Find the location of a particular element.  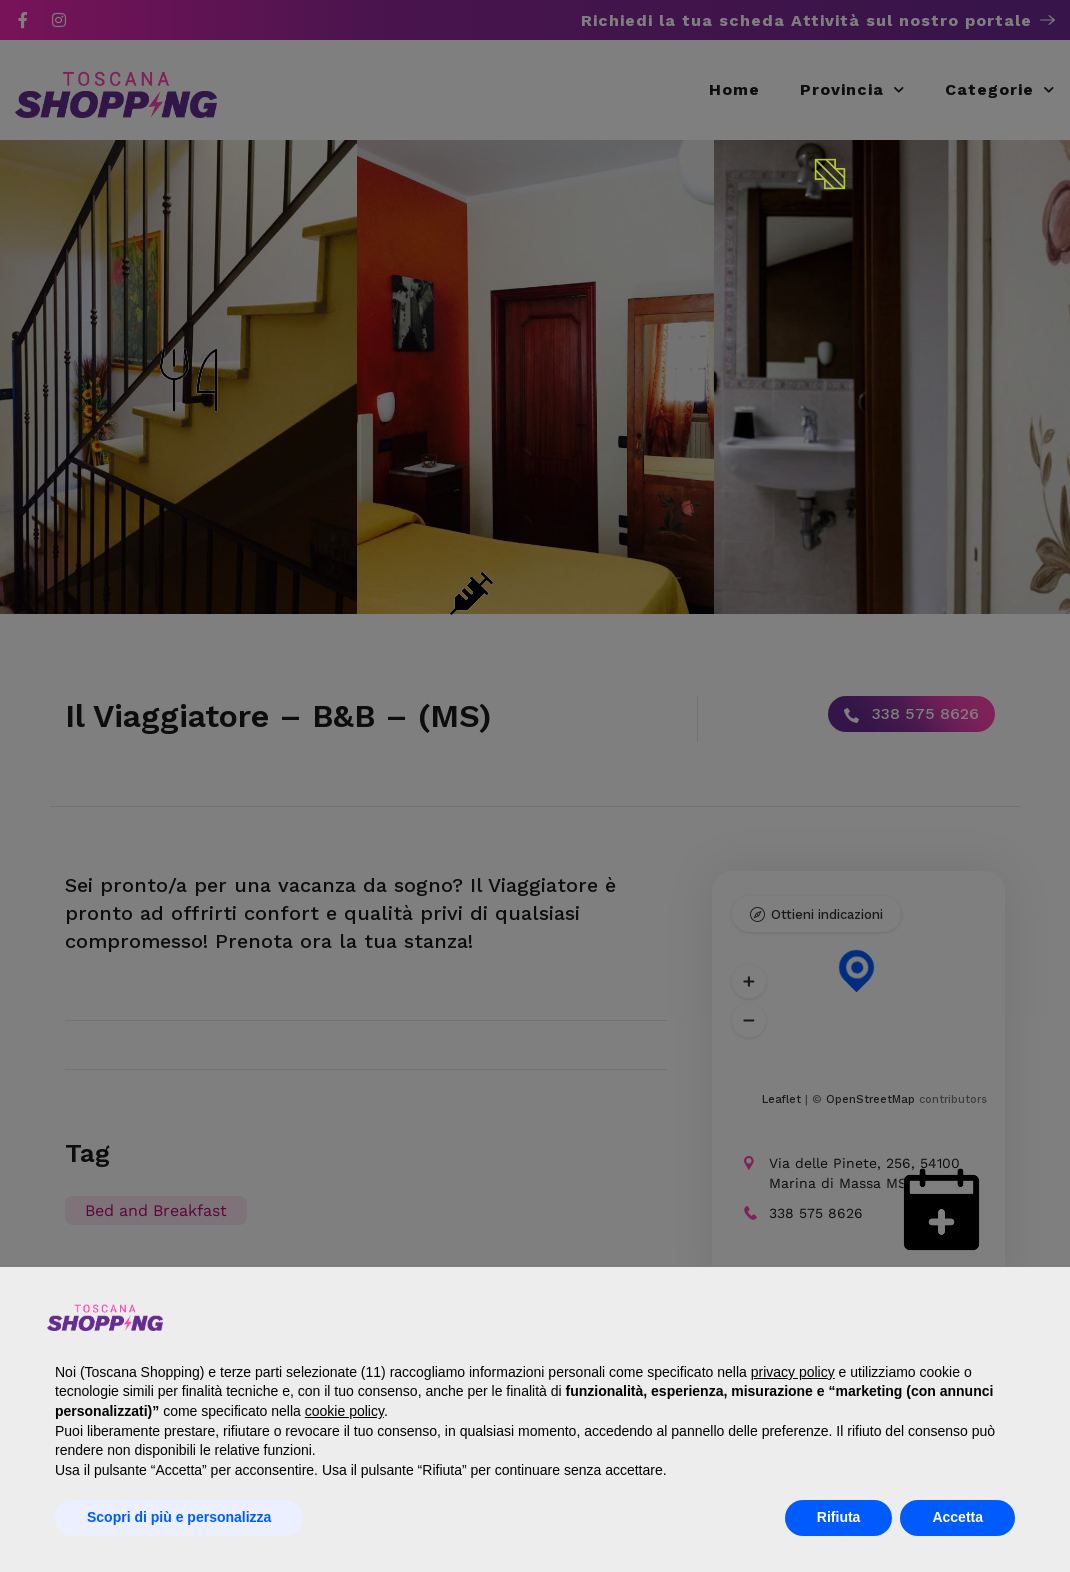

access vaccination or medical records is located at coordinates (471, 593).